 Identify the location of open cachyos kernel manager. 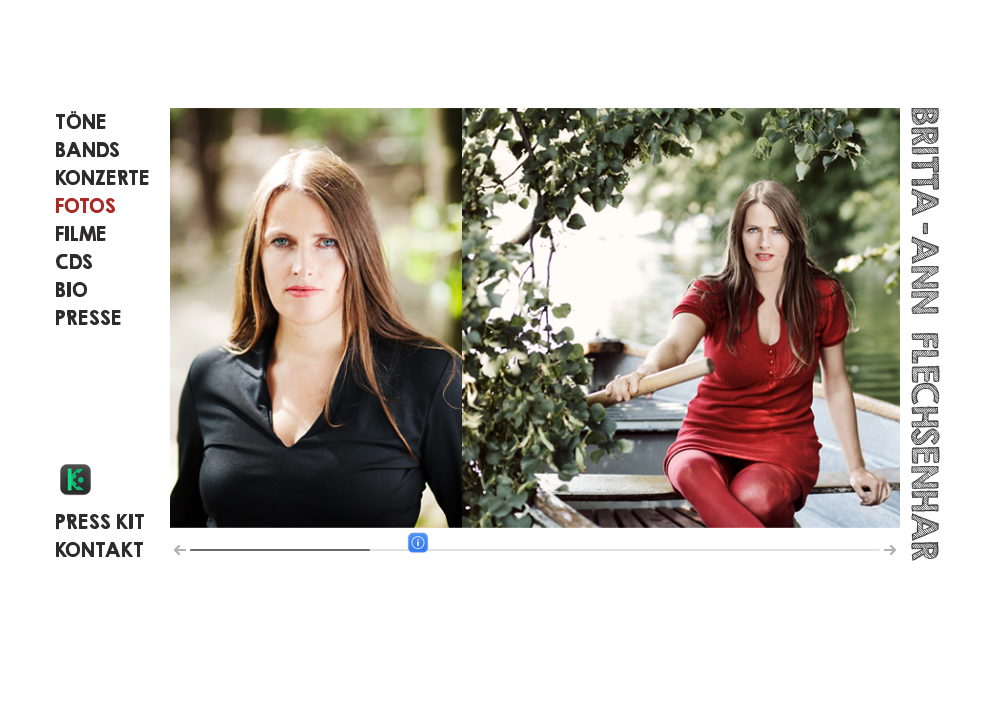
(75, 479).